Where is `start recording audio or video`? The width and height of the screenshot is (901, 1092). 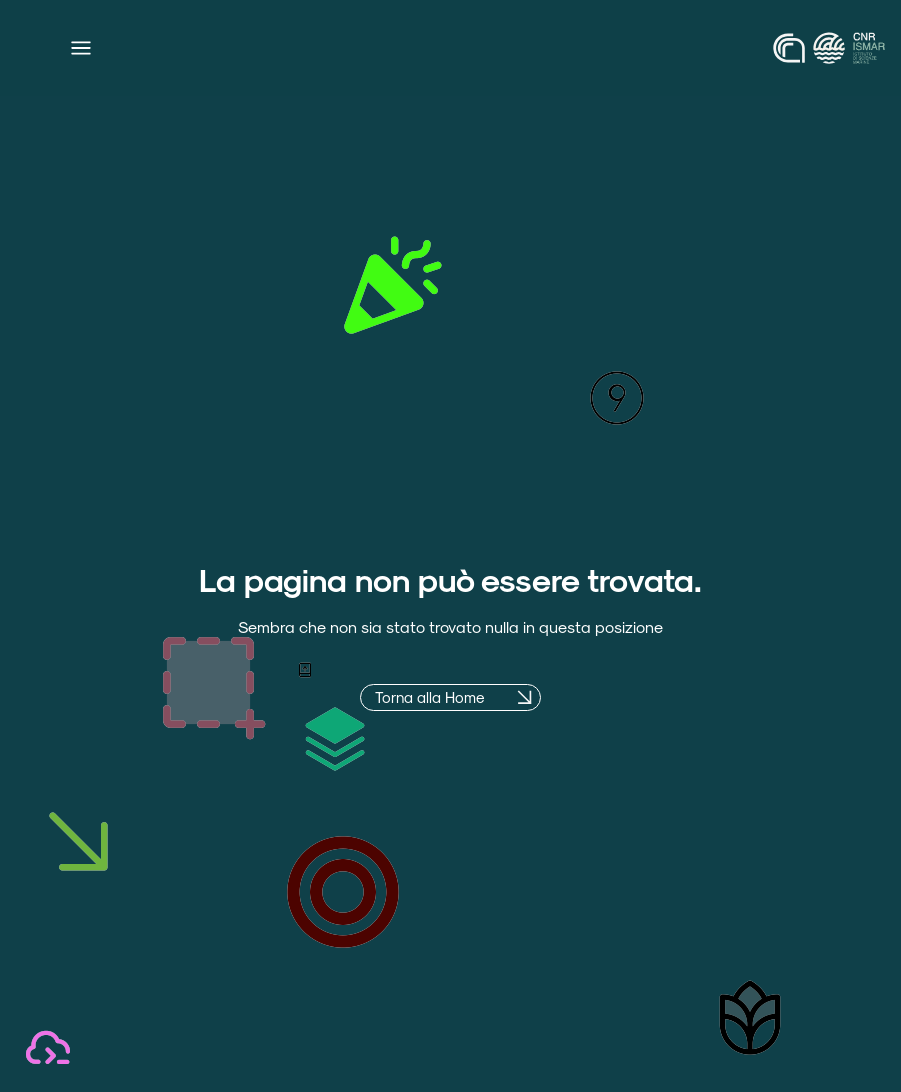 start recording audio or video is located at coordinates (343, 892).